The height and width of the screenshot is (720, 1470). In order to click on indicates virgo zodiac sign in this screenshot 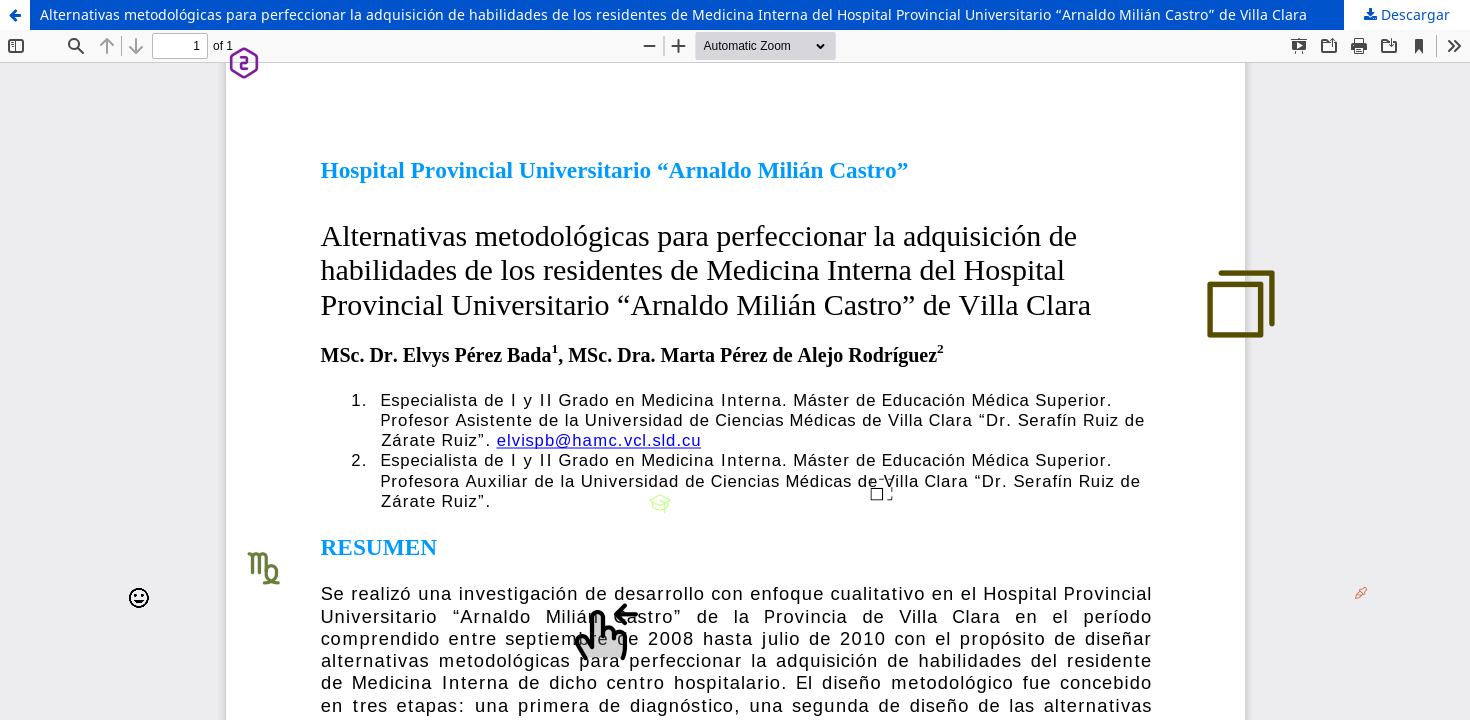, I will do `click(264, 567)`.